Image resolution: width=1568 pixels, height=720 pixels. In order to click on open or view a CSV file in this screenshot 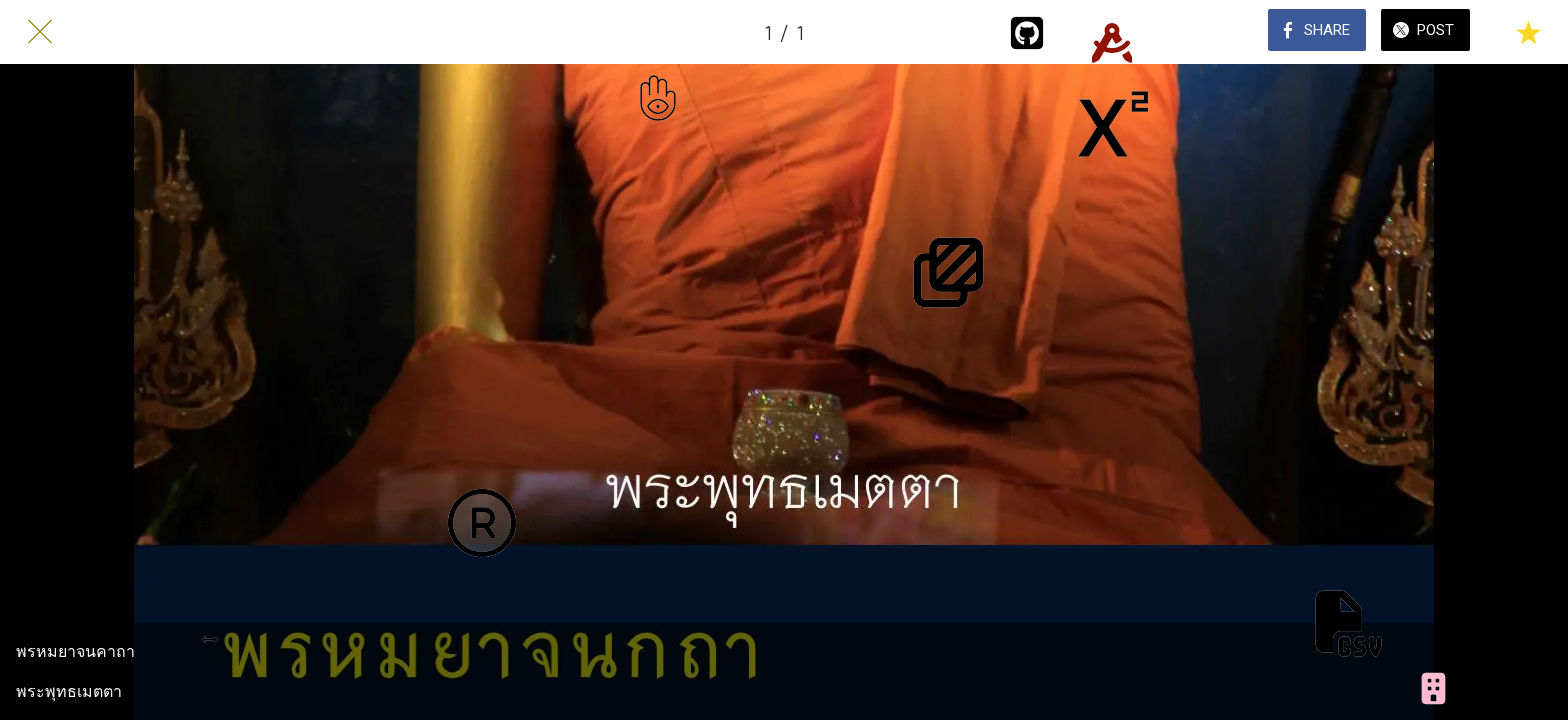, I will do `click(1346, 621)`.